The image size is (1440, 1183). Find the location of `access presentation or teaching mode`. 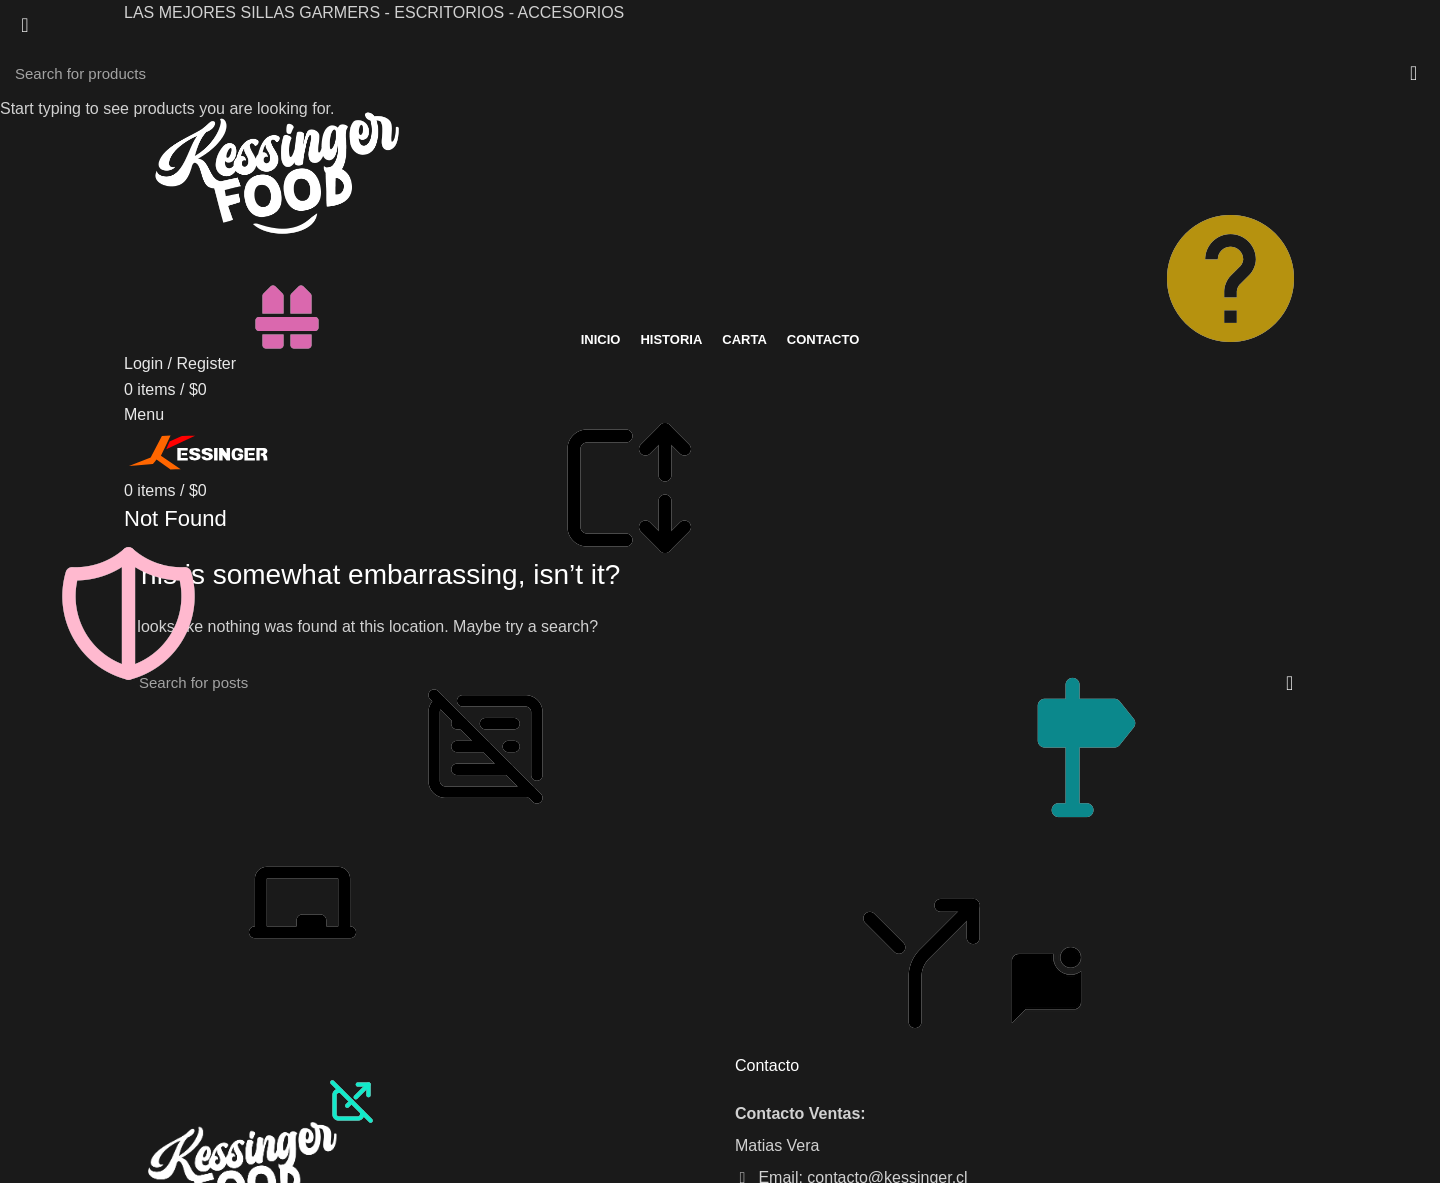

access presentation or teaching mode is located at coordinates (302, 902).